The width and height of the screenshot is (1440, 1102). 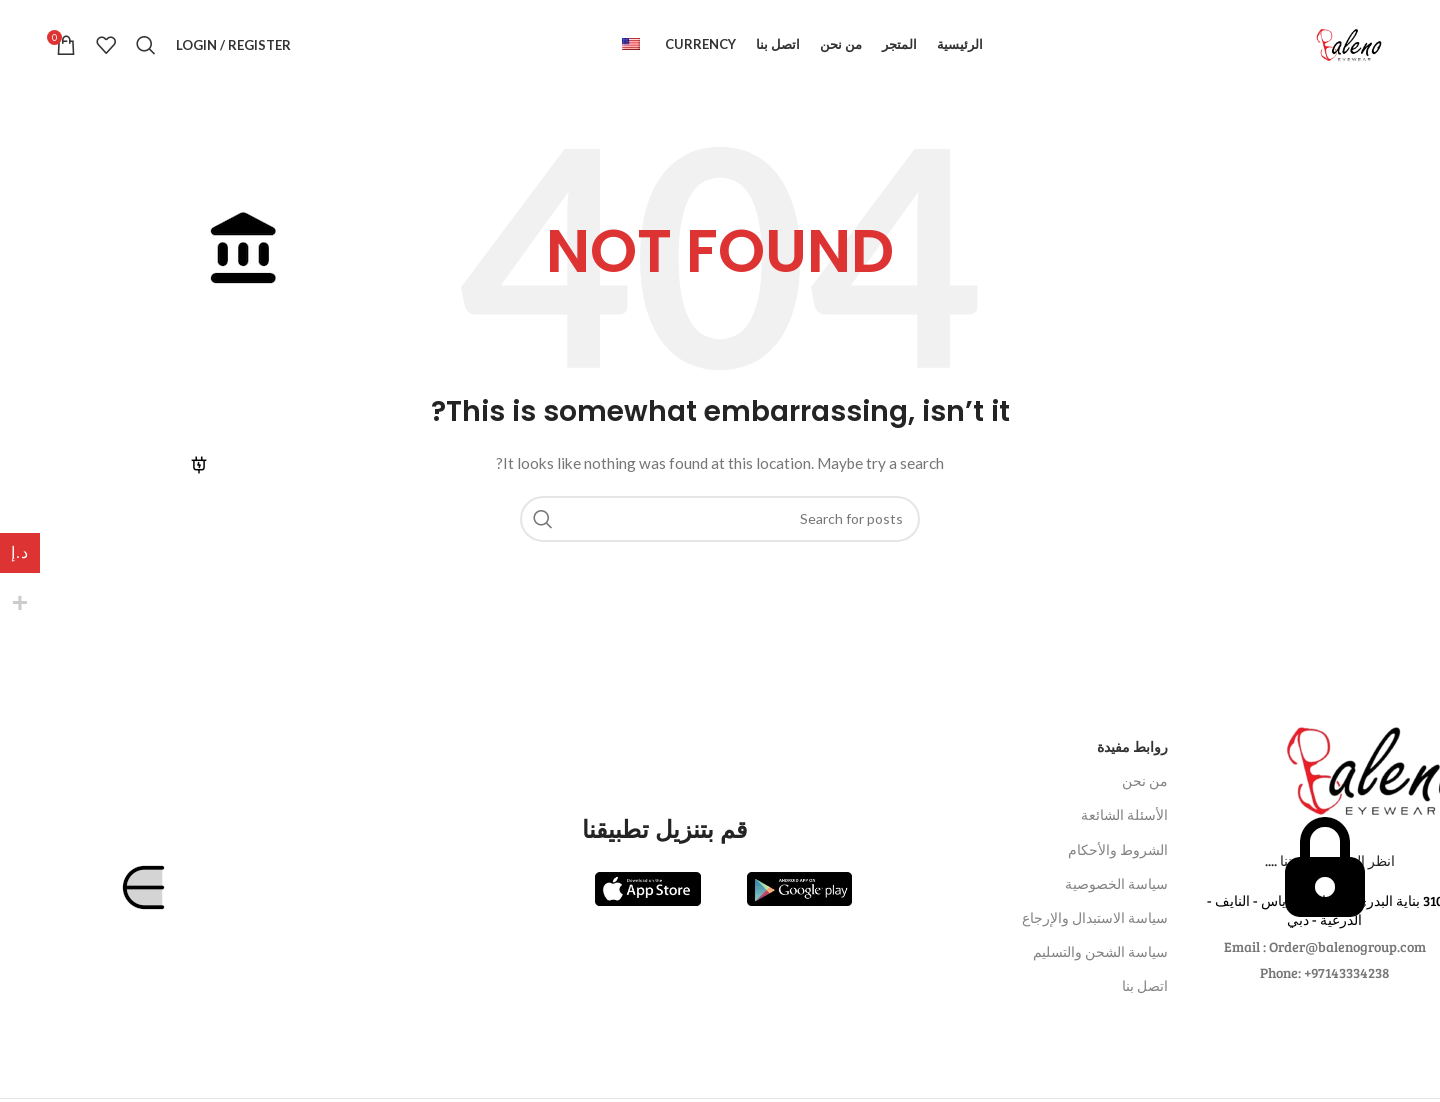 What do you see at coordinates (1325, 867) in the screenshot?
I see `indicates a locked or secured item` at bounding box center [1325, 867].